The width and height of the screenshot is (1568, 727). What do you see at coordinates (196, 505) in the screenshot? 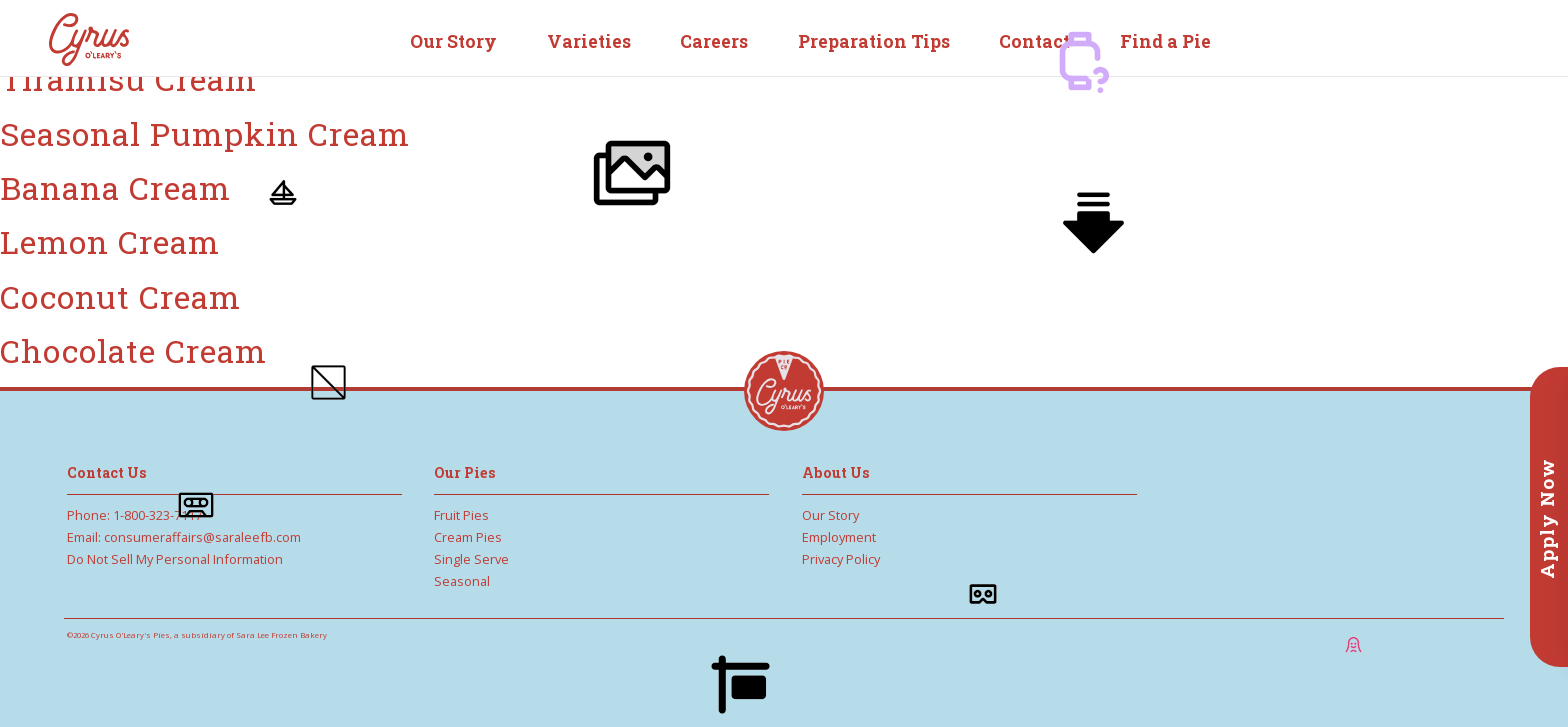
I see `access audio recordings or voice memos` at bounding box center [196, 505].